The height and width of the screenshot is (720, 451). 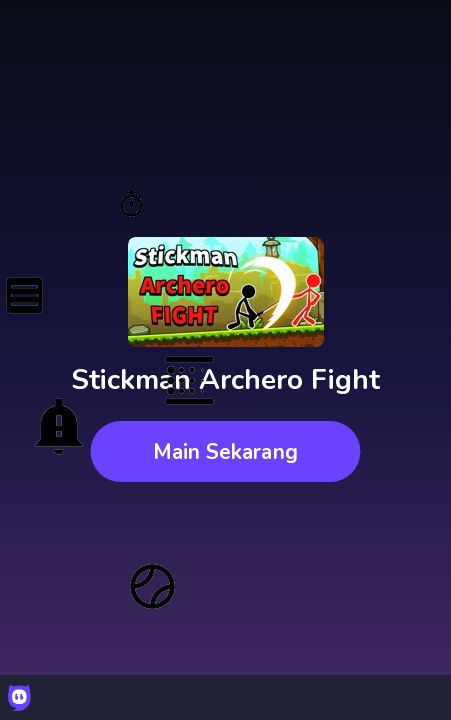 What do you see at coordinates (24, 295) in the screenshot?
I see `view list of items` at bounding box center [24, 295].